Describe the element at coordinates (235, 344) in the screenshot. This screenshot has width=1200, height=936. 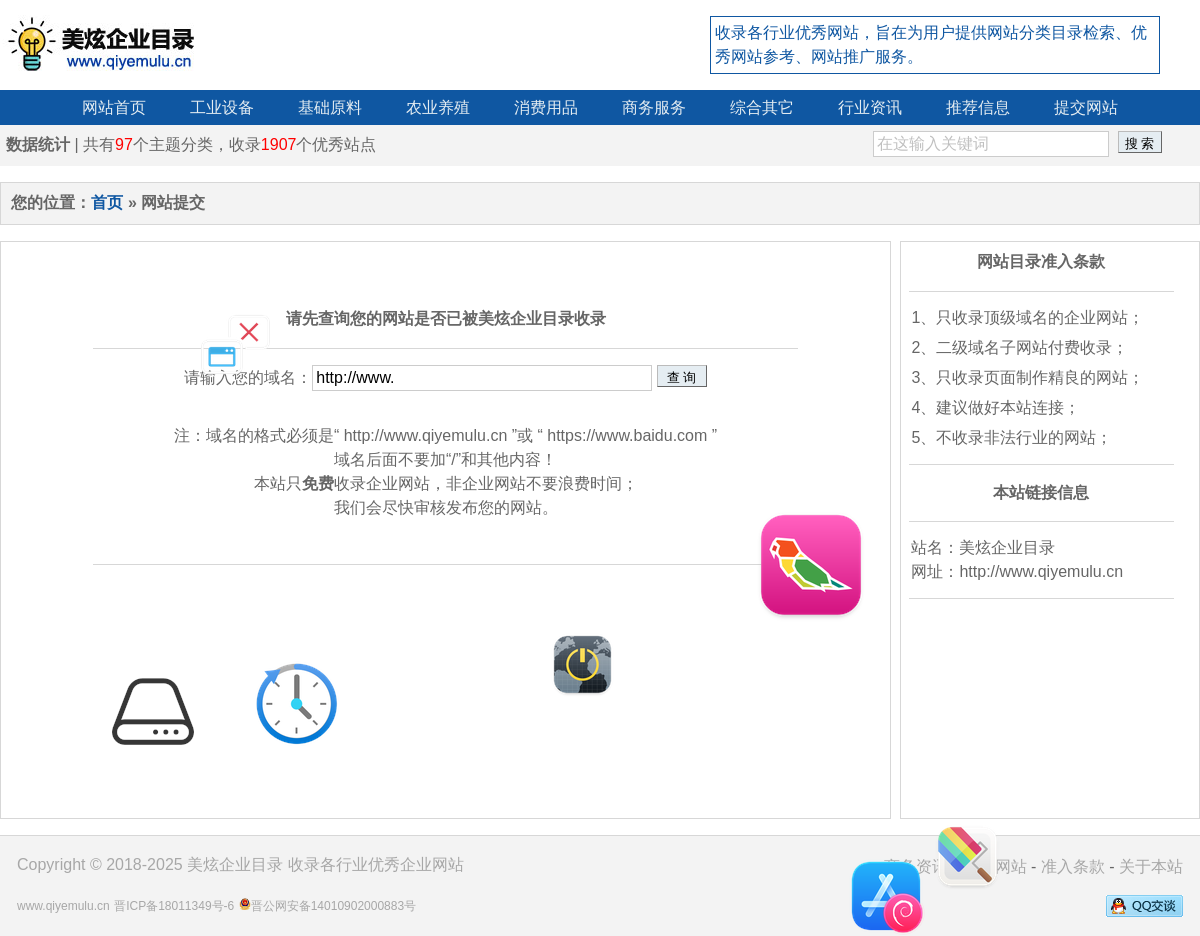
I see `close or shut down display` at that location.